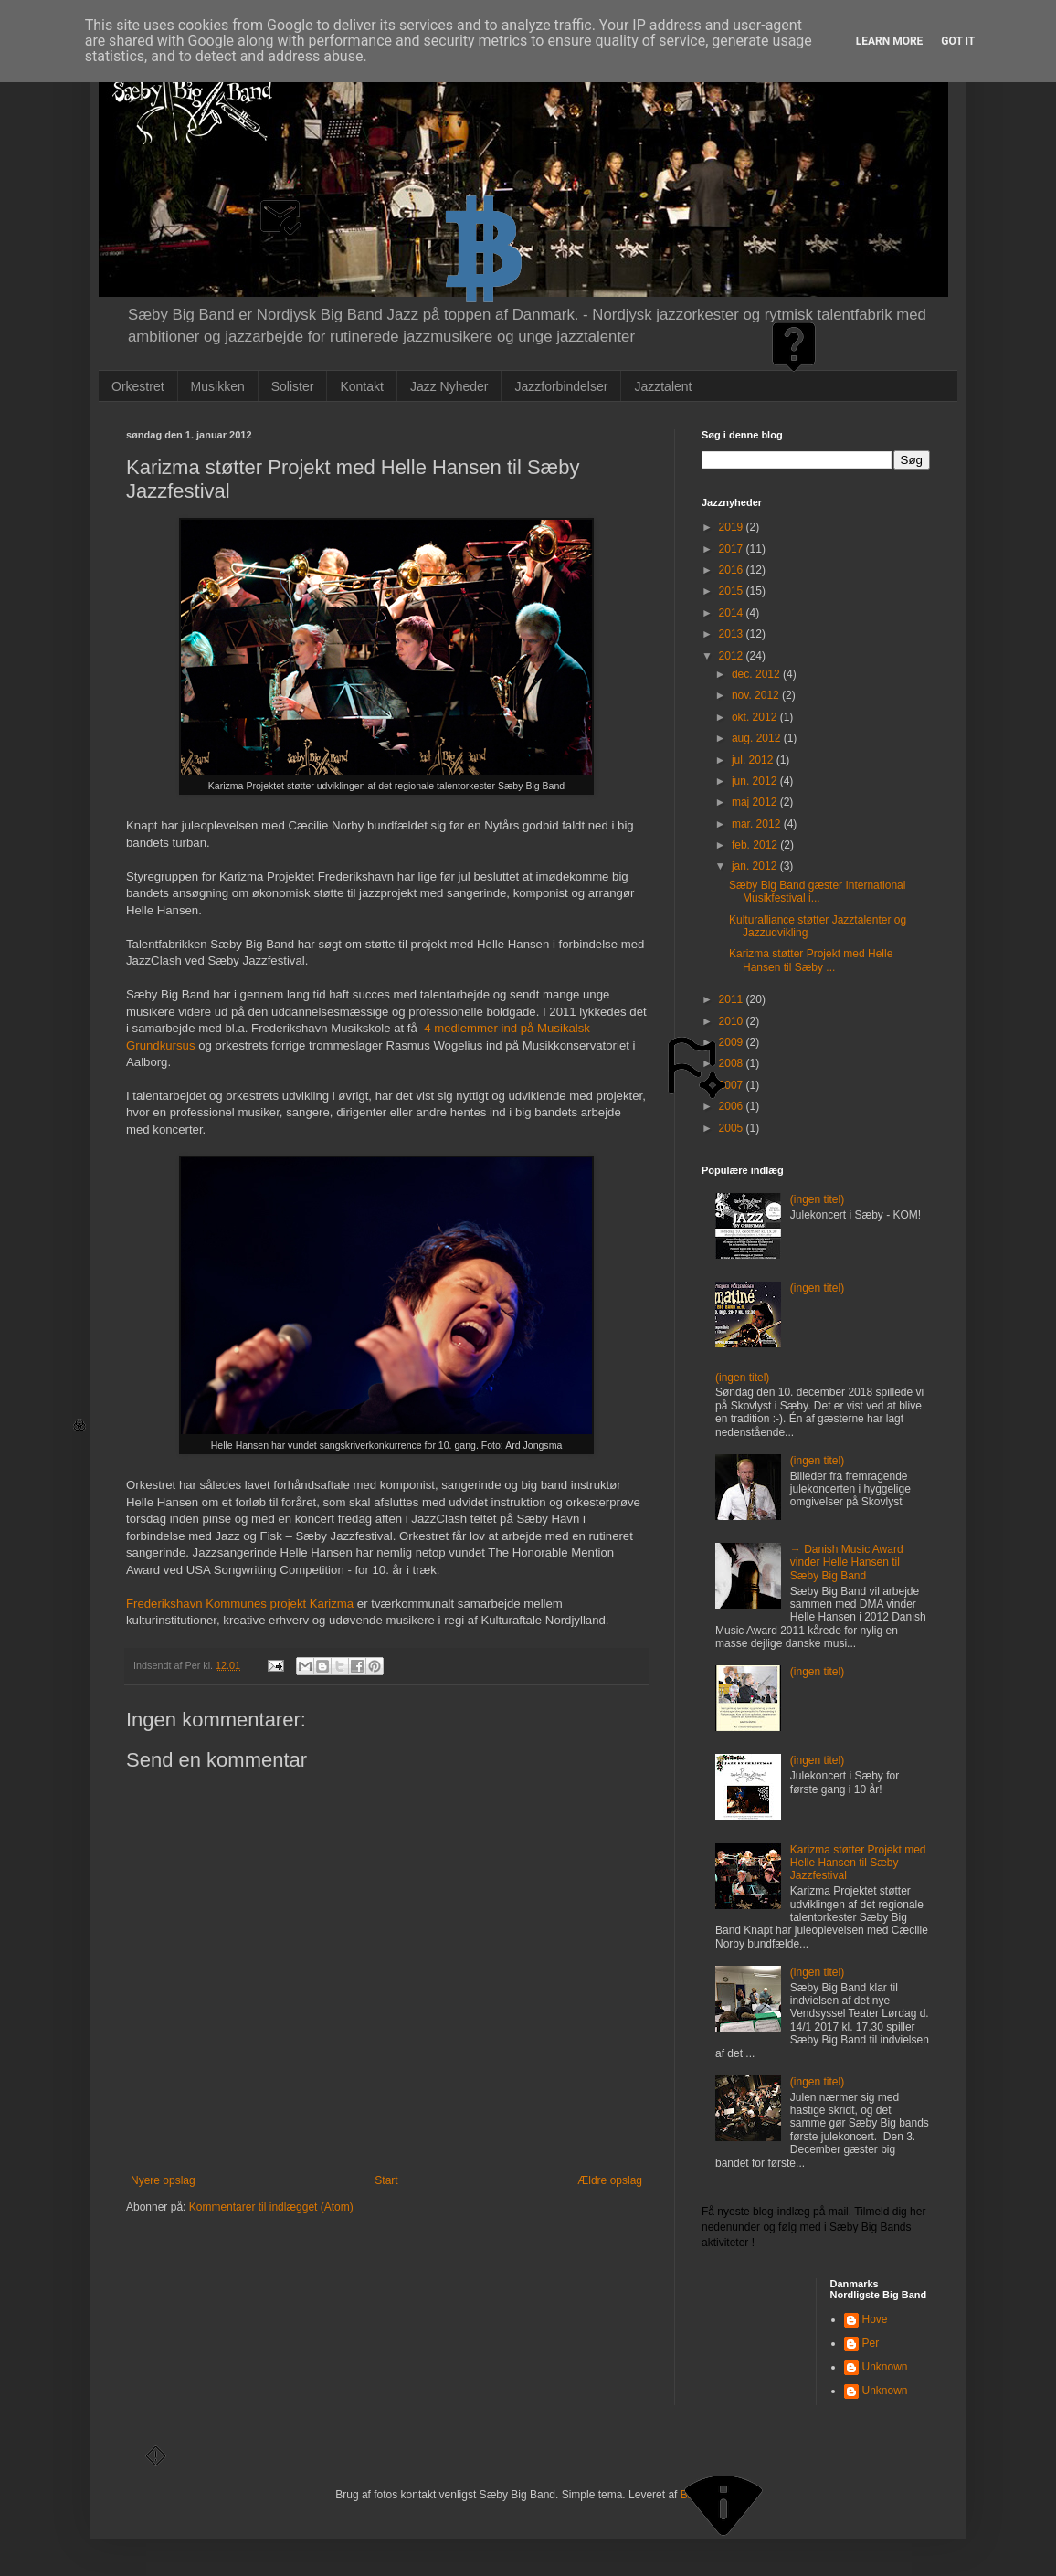 The height and width of the screenshot is (2576, 1056). I want to click on access live help or support chat, so click(794, 346).